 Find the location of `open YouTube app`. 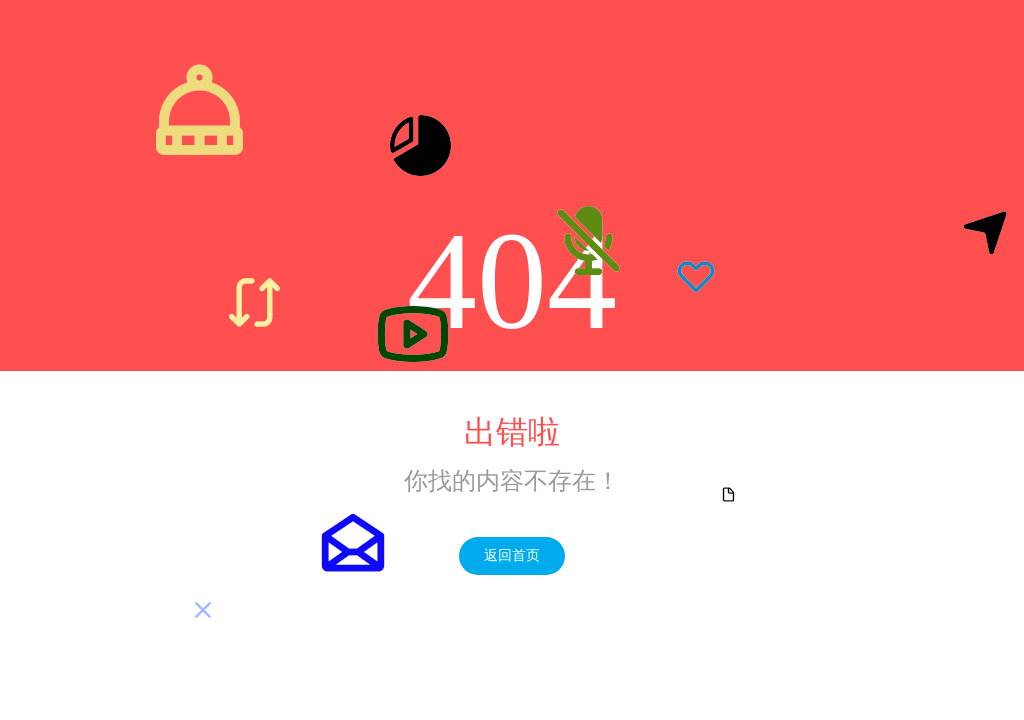

open YouTube app is located at coordinates (413, 334).